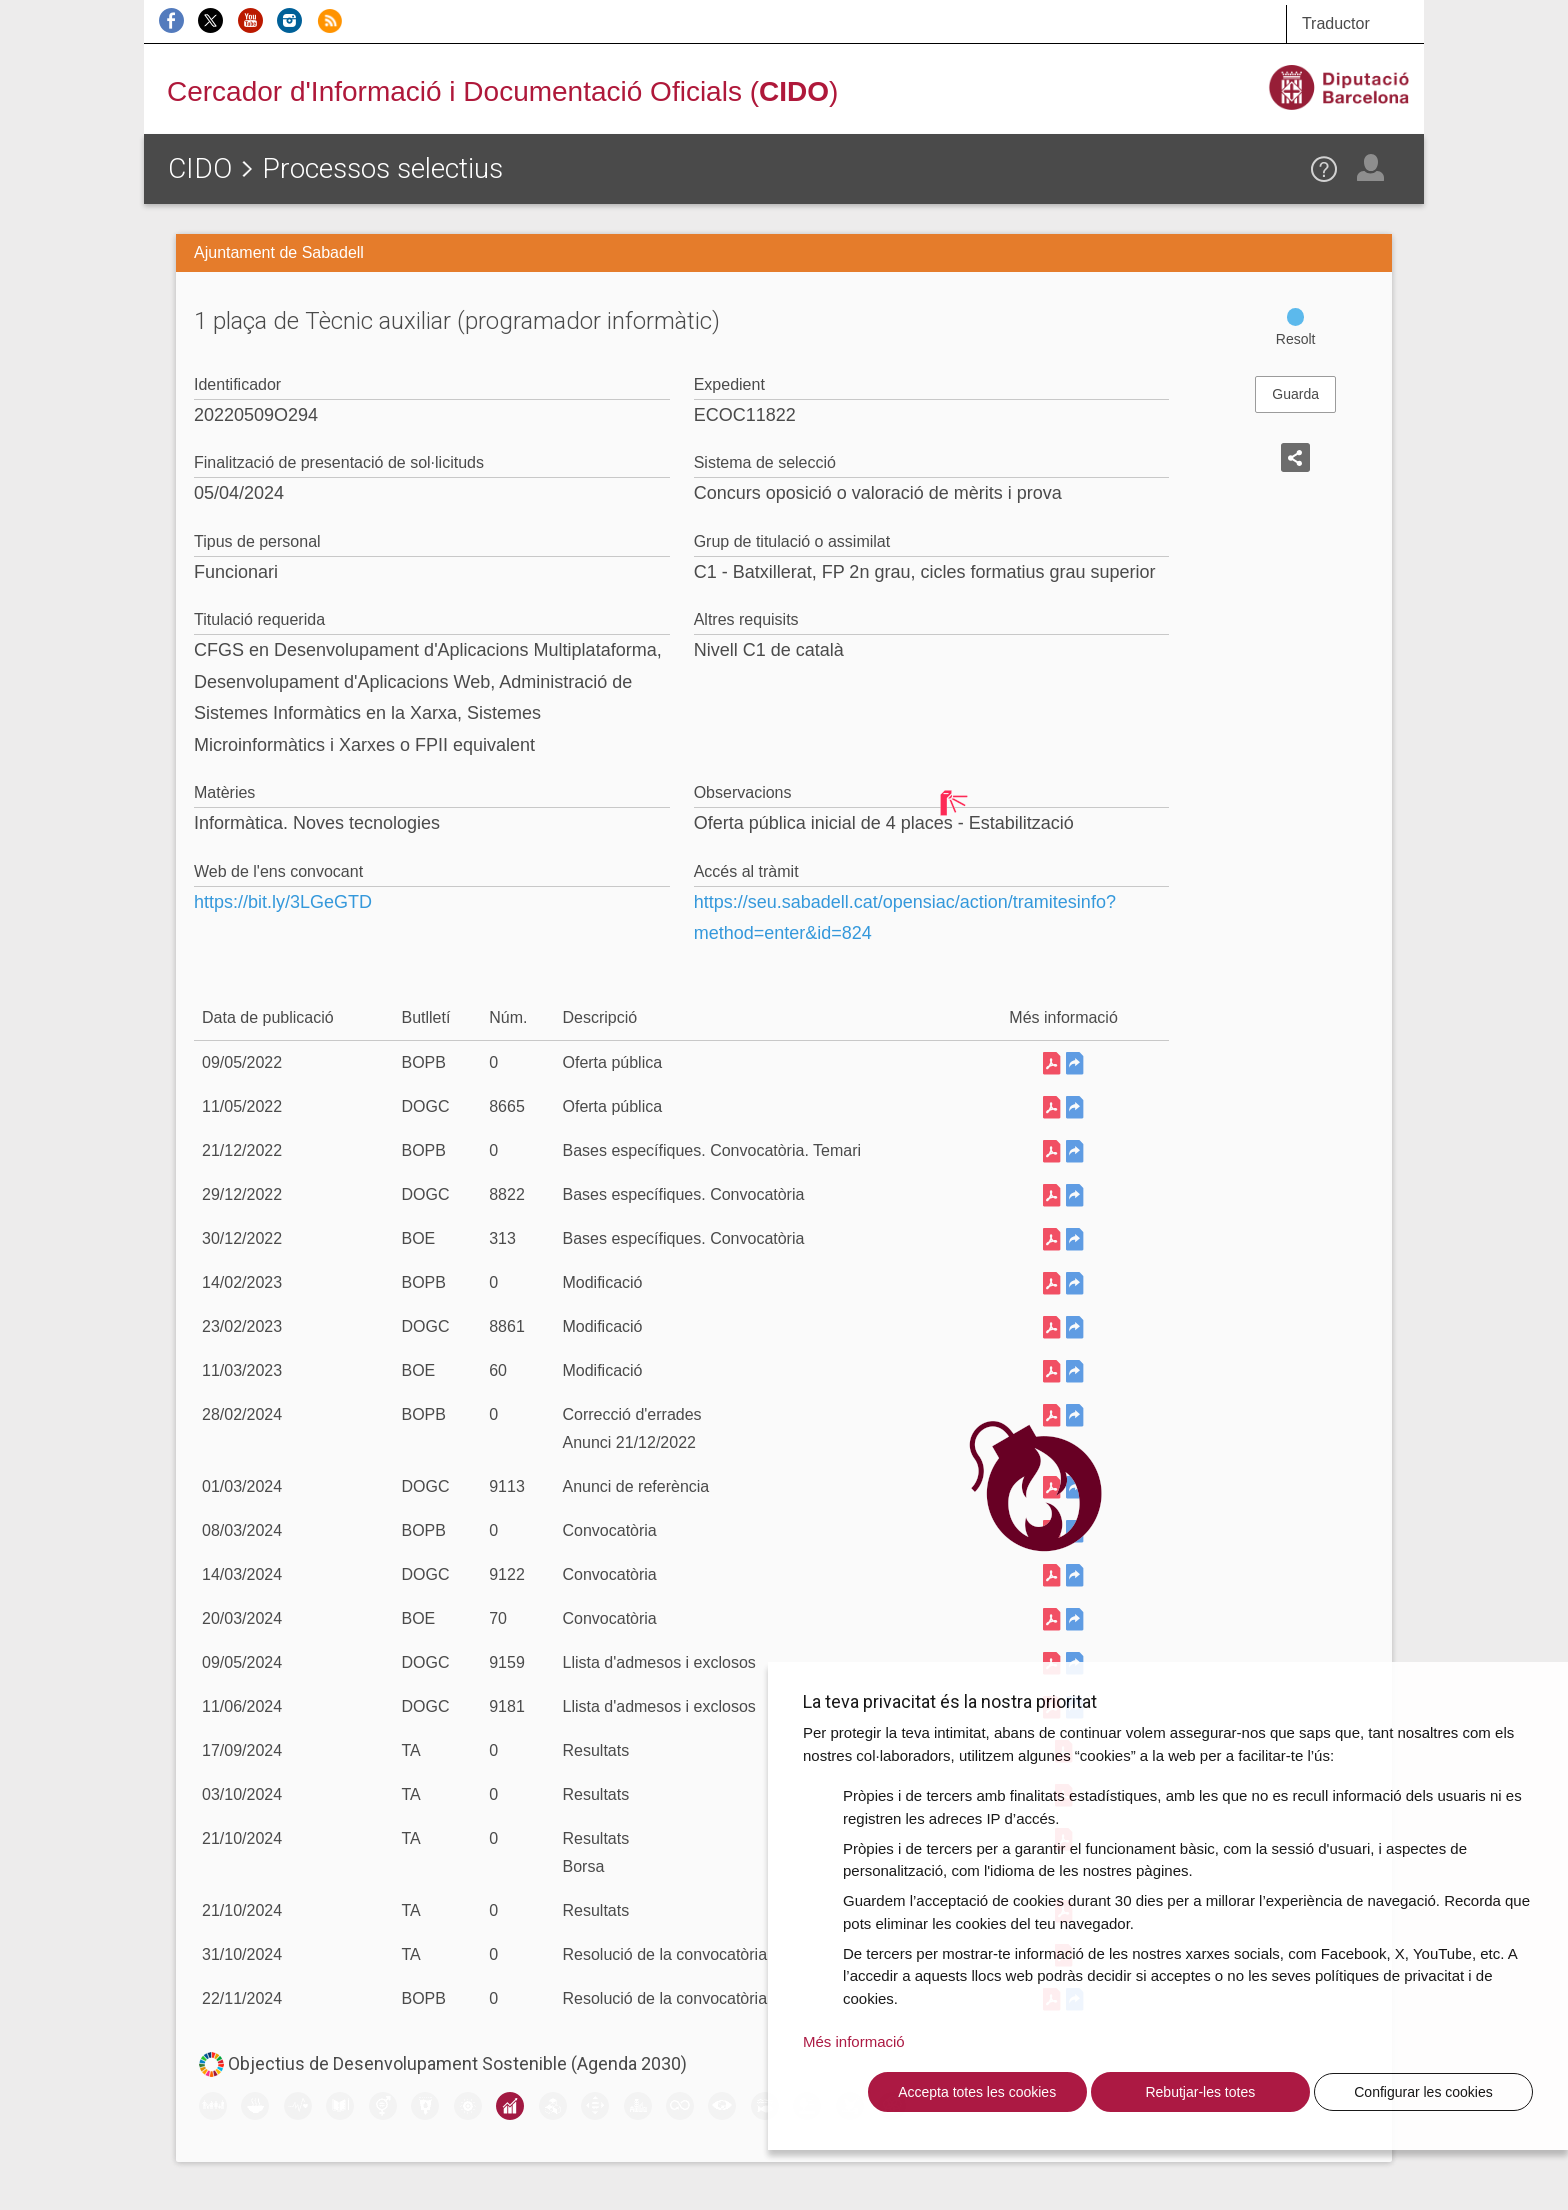 This screenshot has width=1568, height=2210. Describe the element at coordinates (954, 802) in the screenshot. I see `access control or gated entry point` at that location.